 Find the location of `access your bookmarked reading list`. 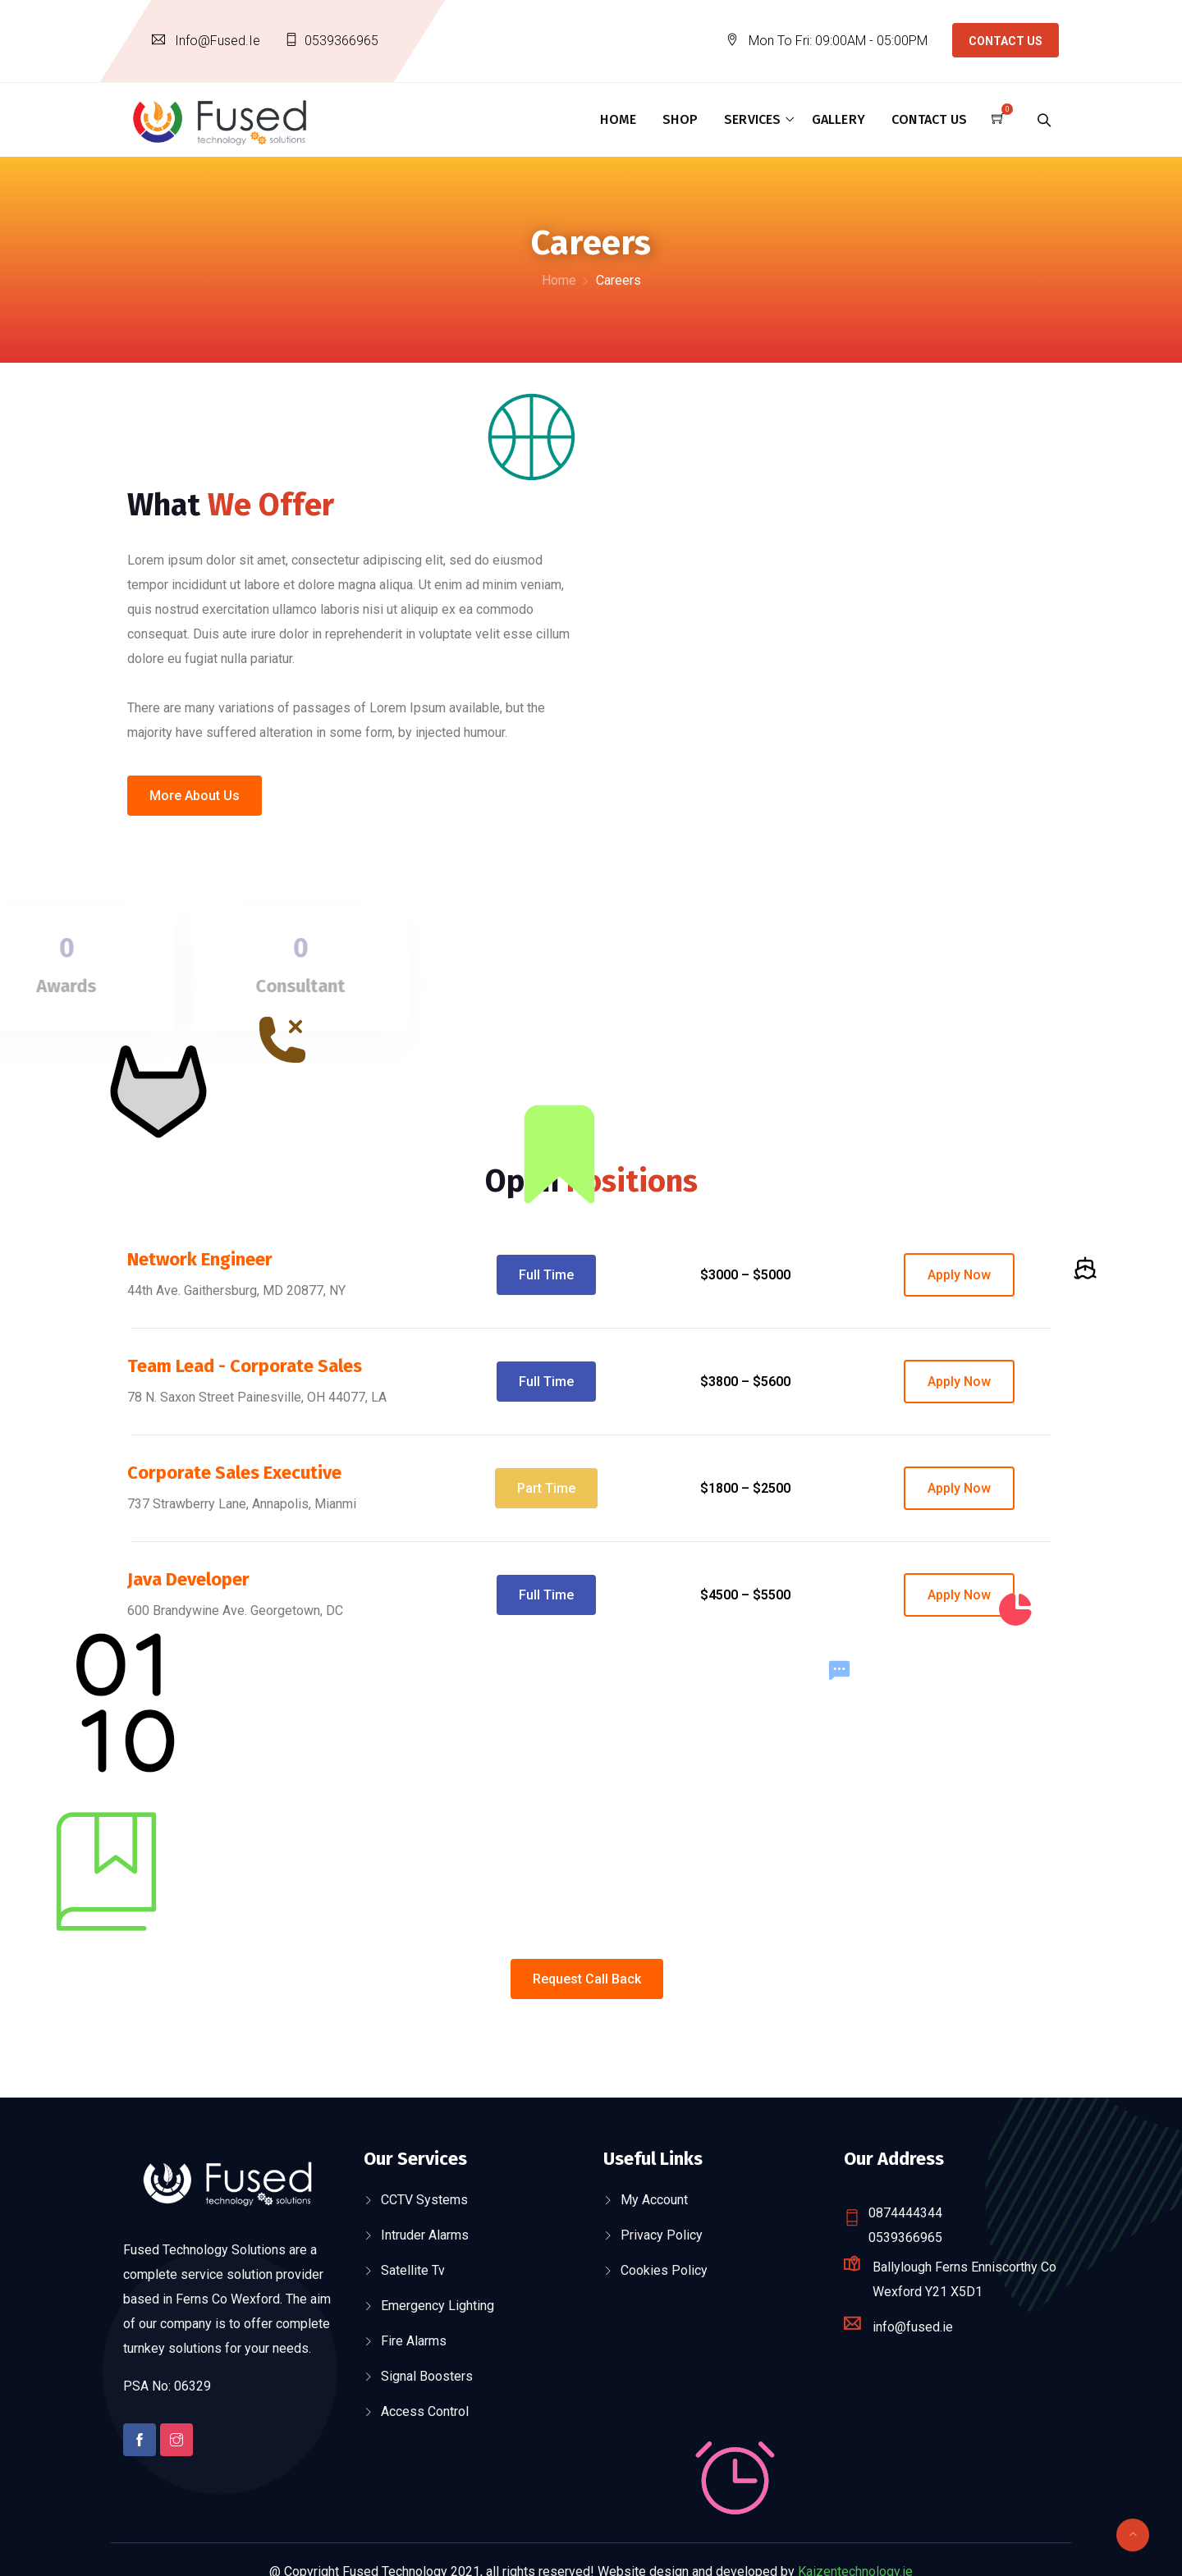

access your bookmarked reading list is located at coordinates (106, 1871).